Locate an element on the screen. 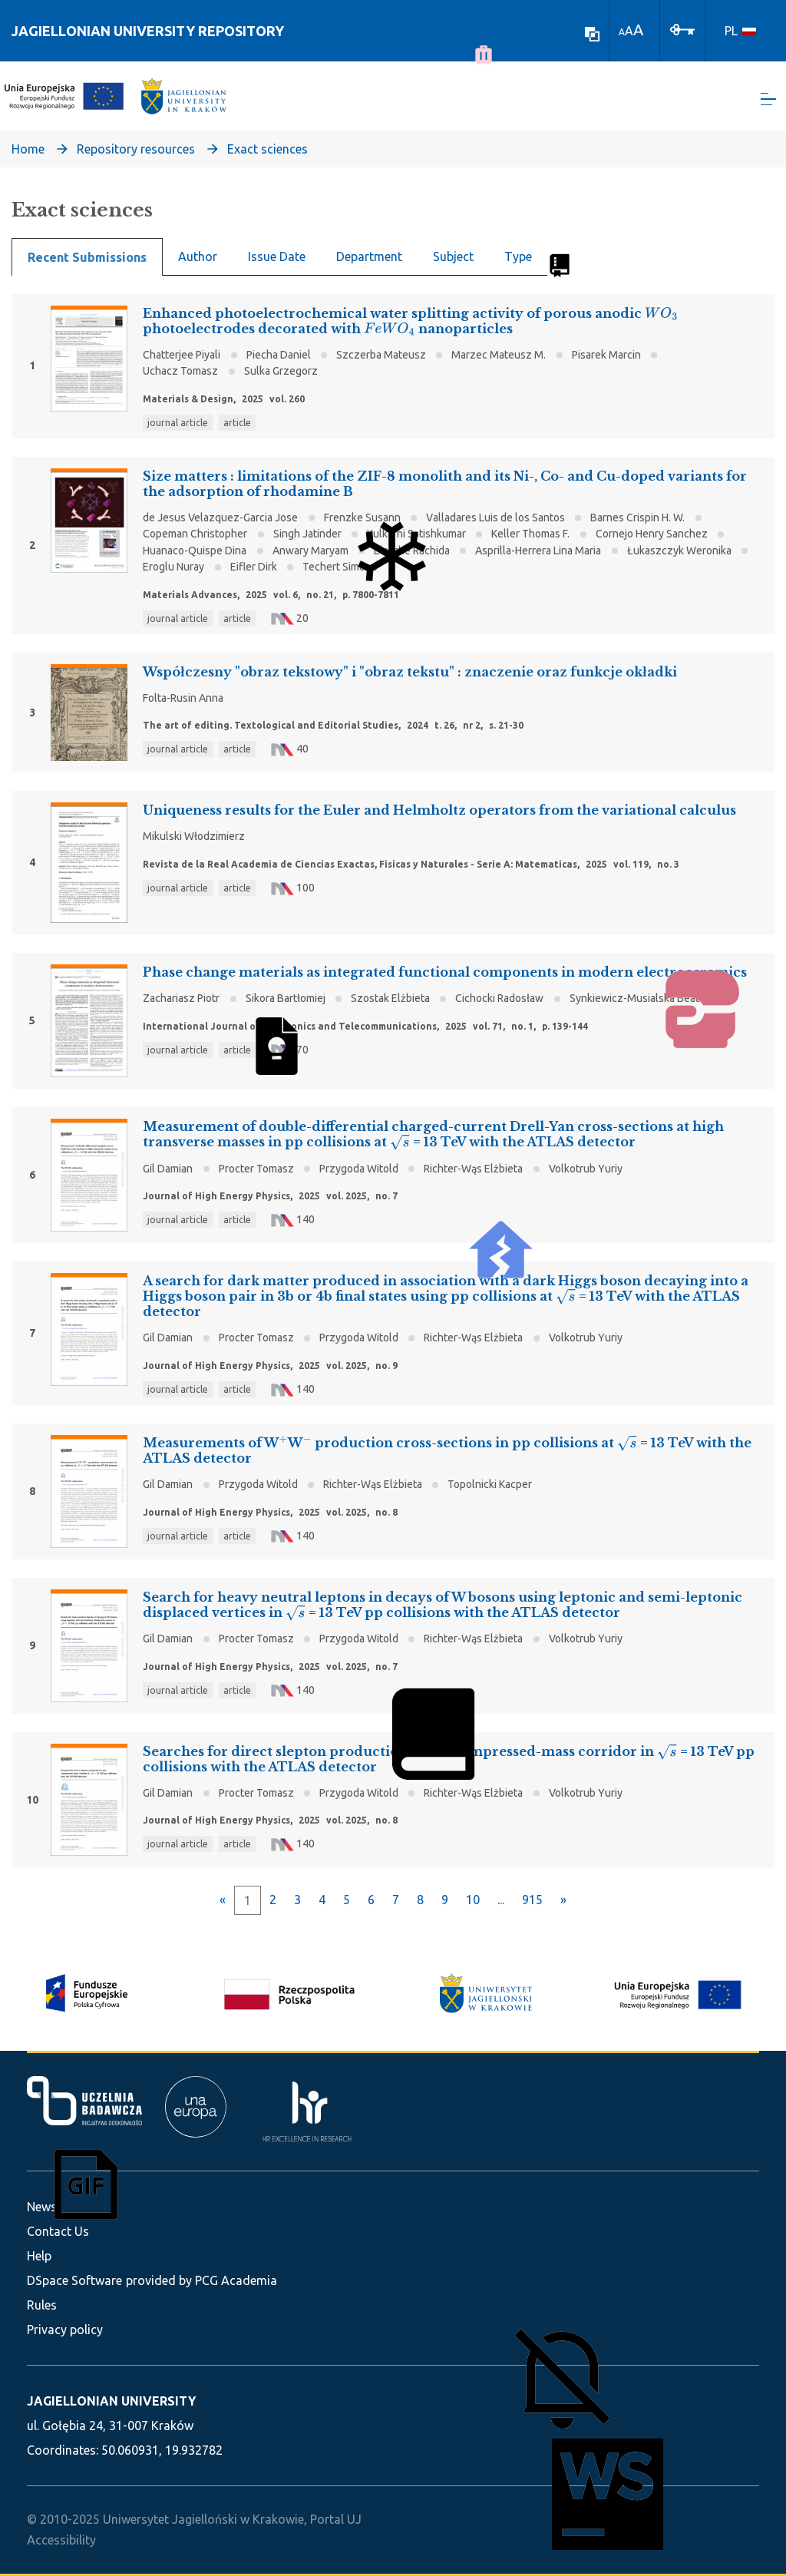 Image resolution: width=786 pixels, height=2576 pixels. indicates earthquake alert or warning is located at coordinates (500, 1252).